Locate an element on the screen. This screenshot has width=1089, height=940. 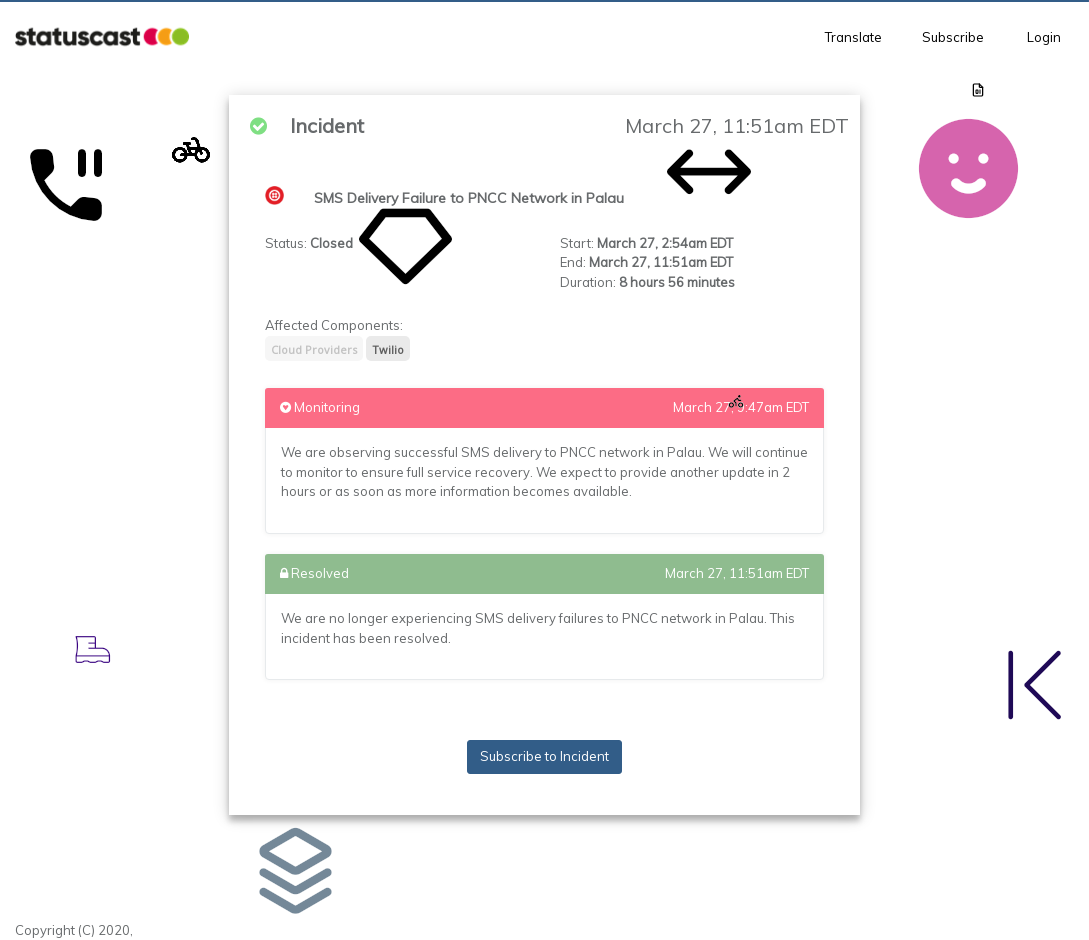
call on hold is located at coordinates (66, 185).